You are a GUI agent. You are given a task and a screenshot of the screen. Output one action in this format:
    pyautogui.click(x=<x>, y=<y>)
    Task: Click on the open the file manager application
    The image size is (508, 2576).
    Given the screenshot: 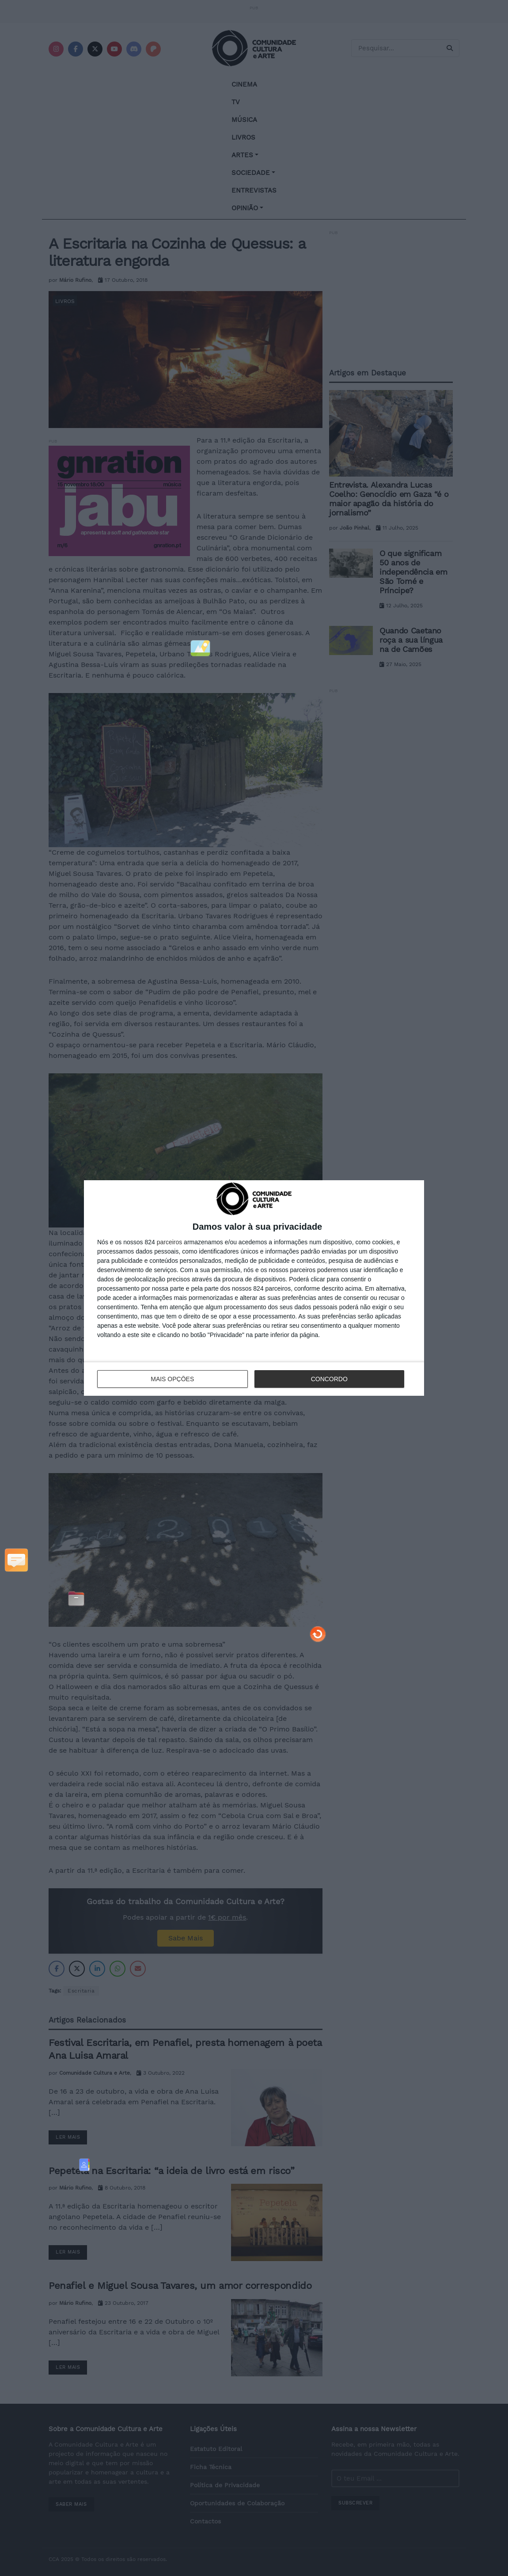 What is the action you would take?
    pyautogui.click(x=76, y=1598)
    